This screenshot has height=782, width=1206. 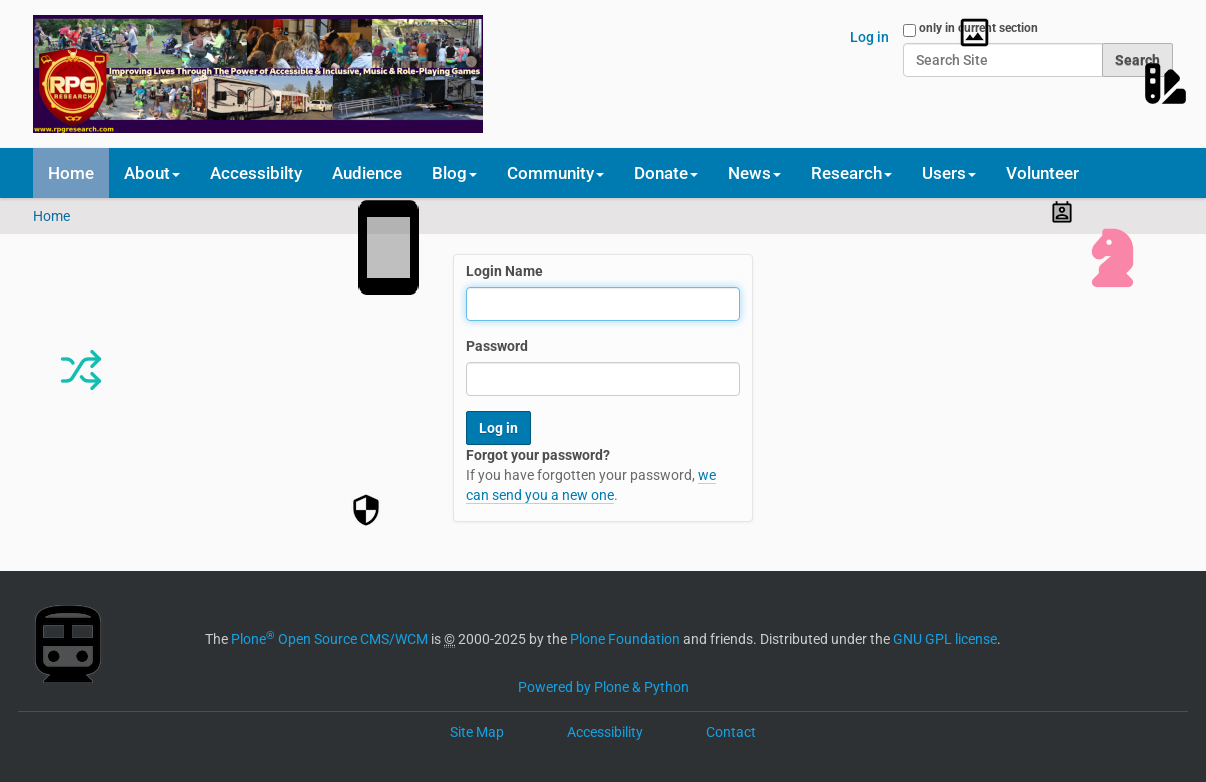 I want to click on get subway or metro directions, so click(x=68, y=646).